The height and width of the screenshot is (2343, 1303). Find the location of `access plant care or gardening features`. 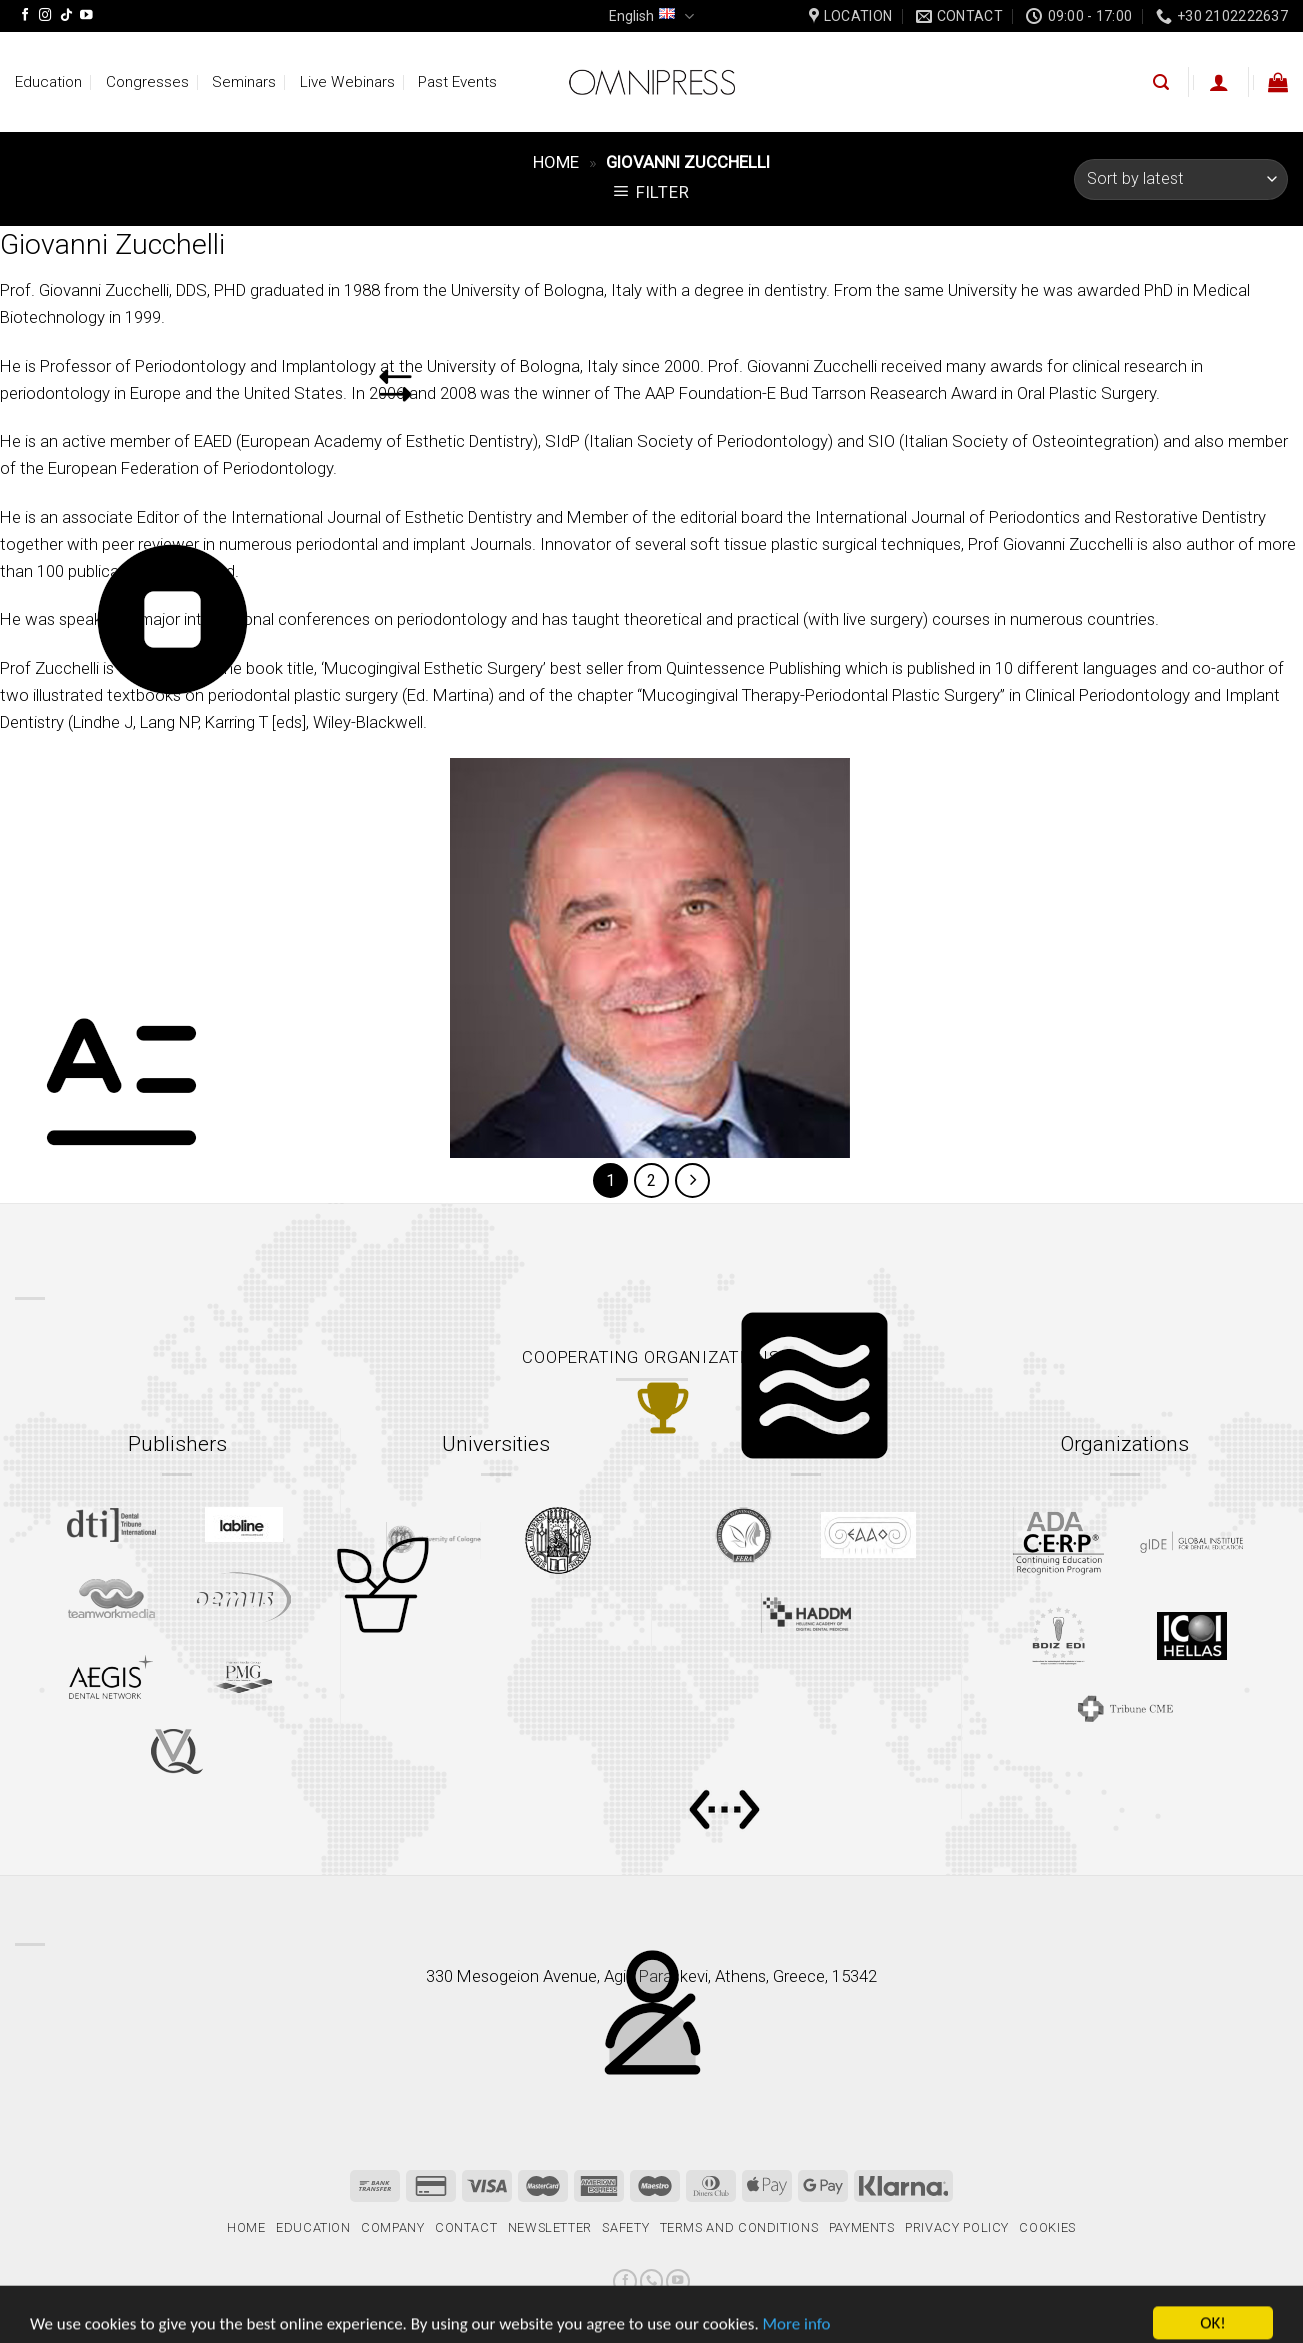

access plant care or gardening features is located at coordinates (381, 1585).